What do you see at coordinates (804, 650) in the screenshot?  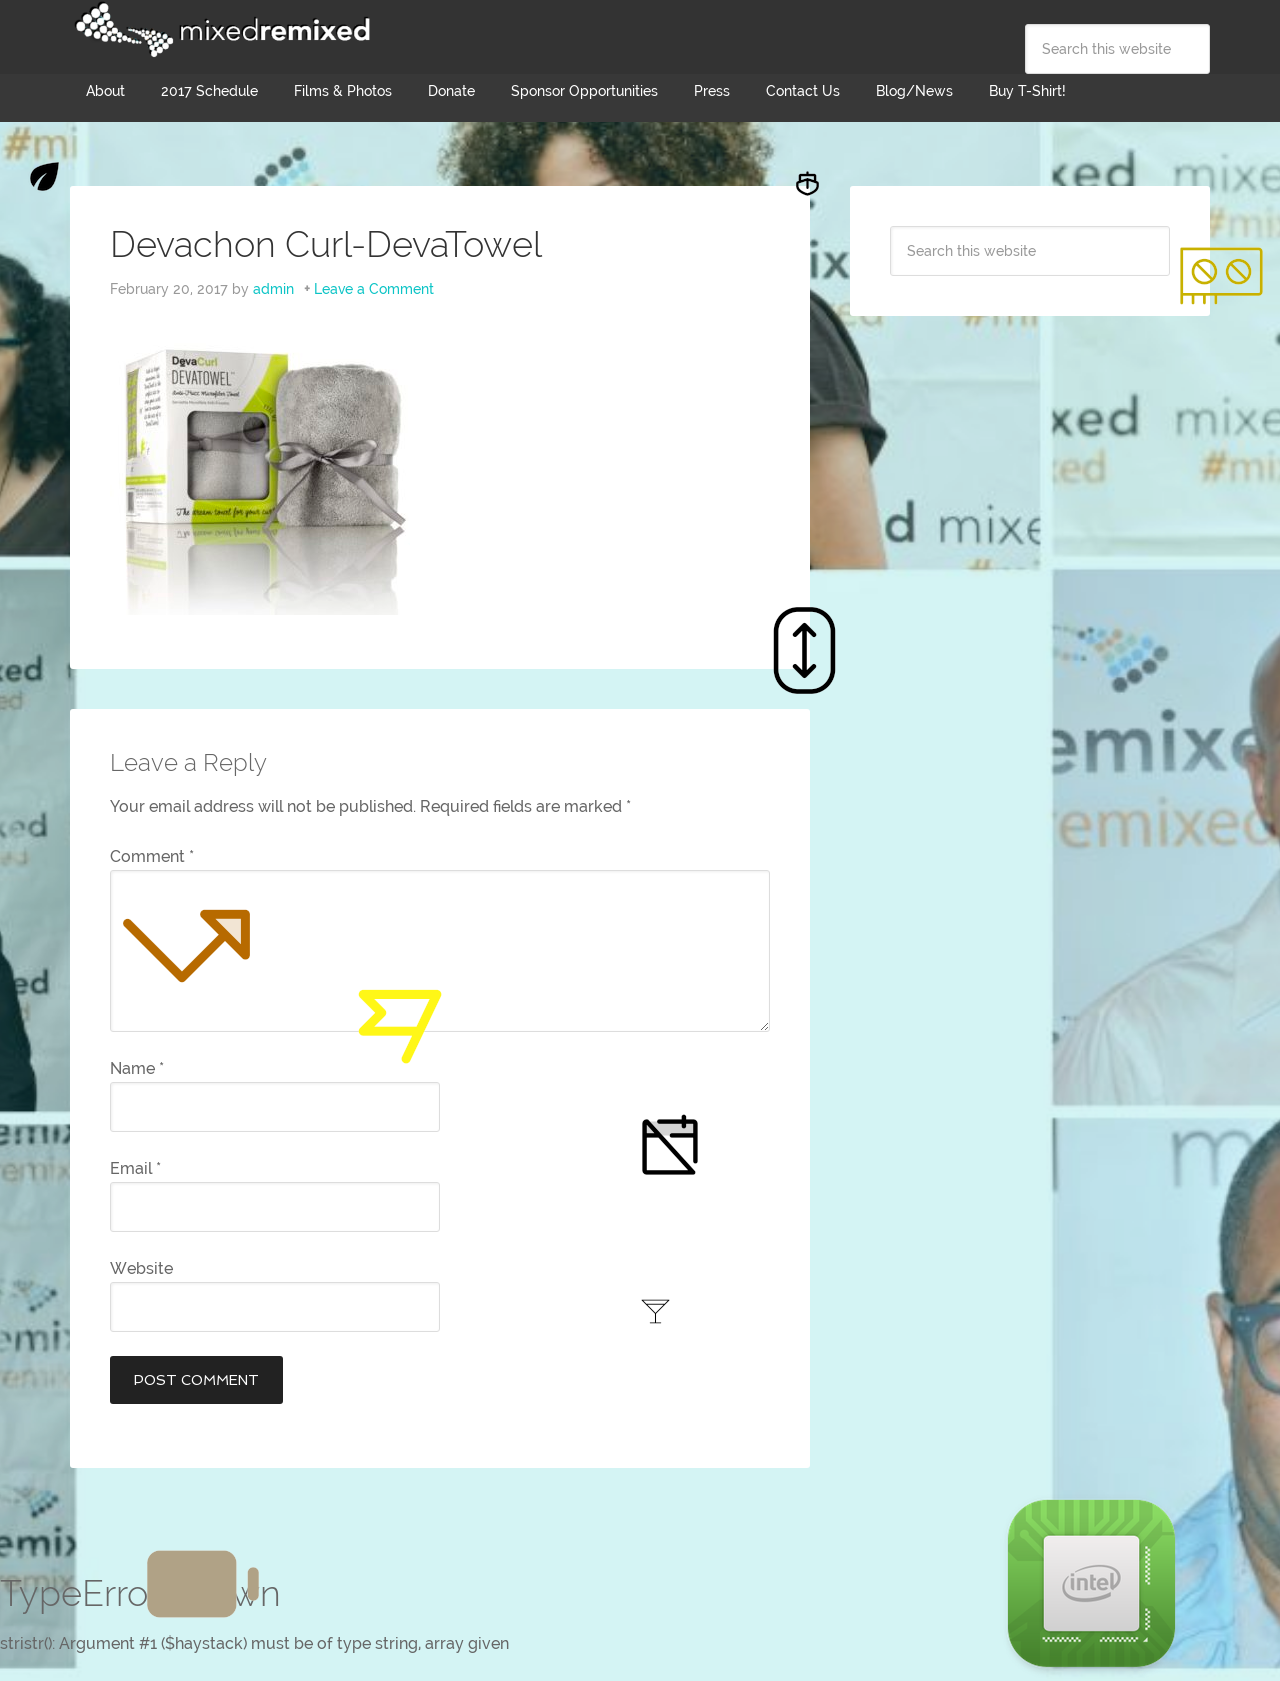 I see `scroll up or down on the page` at bounding box center [804, 650].